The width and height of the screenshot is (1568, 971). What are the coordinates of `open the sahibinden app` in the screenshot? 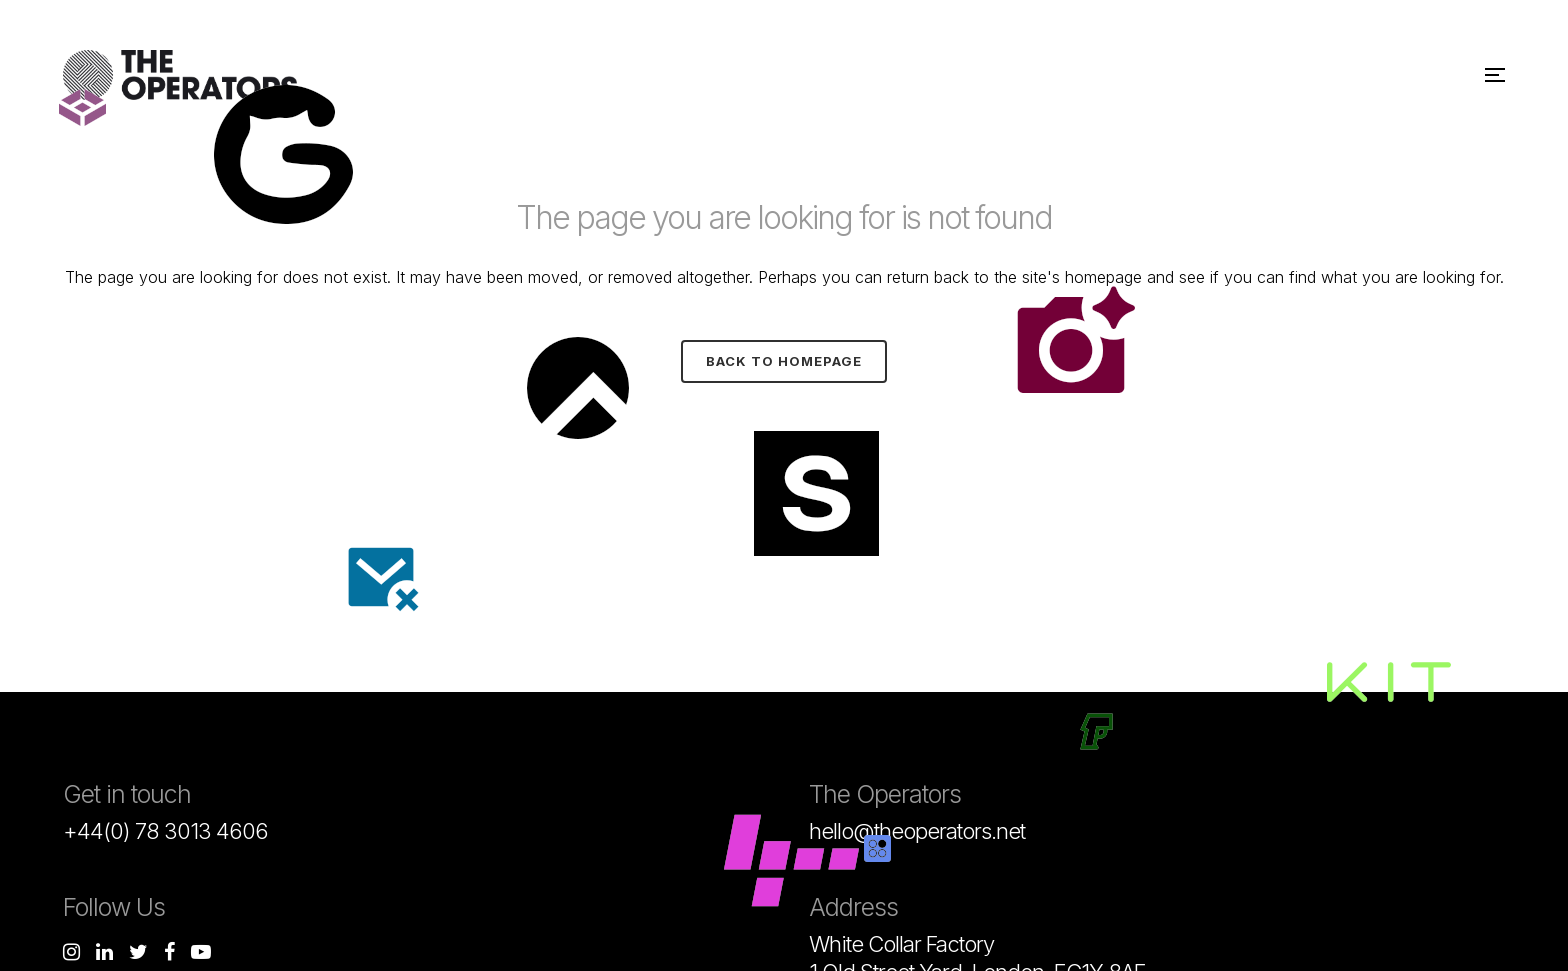 It's located at (816, 493).